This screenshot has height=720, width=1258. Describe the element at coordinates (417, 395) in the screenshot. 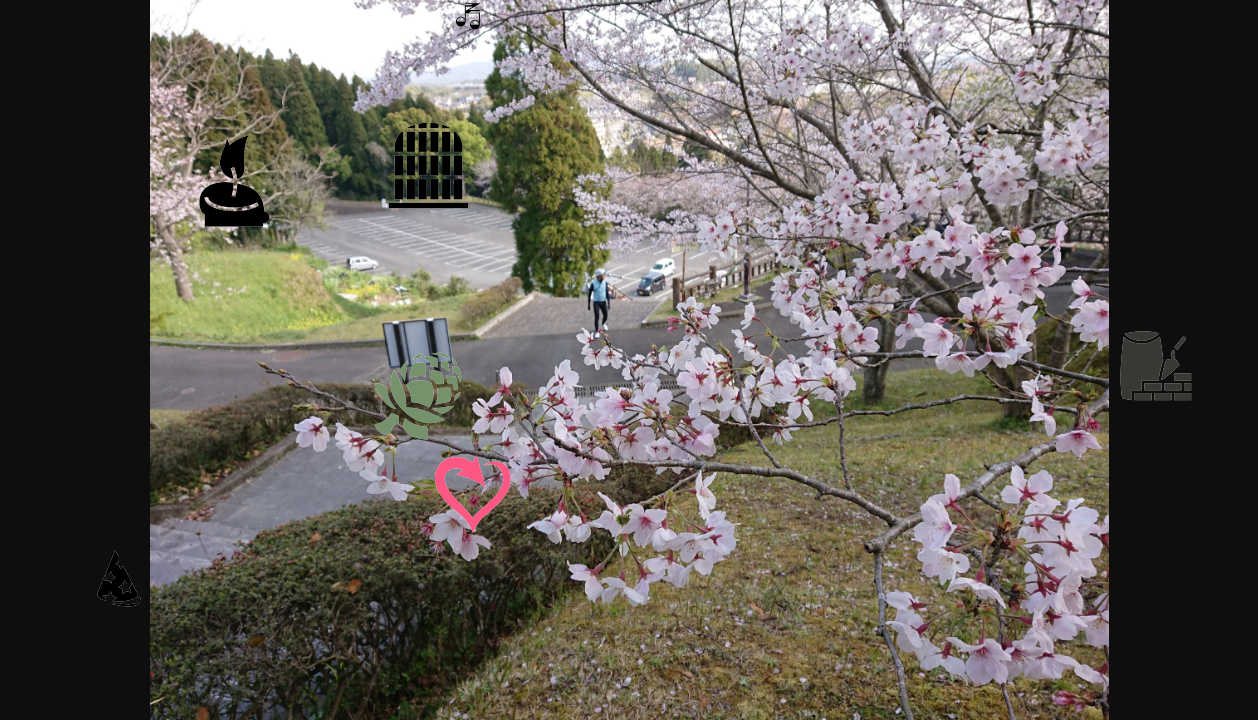

I see `select artichoke as an ingredient` at that location.